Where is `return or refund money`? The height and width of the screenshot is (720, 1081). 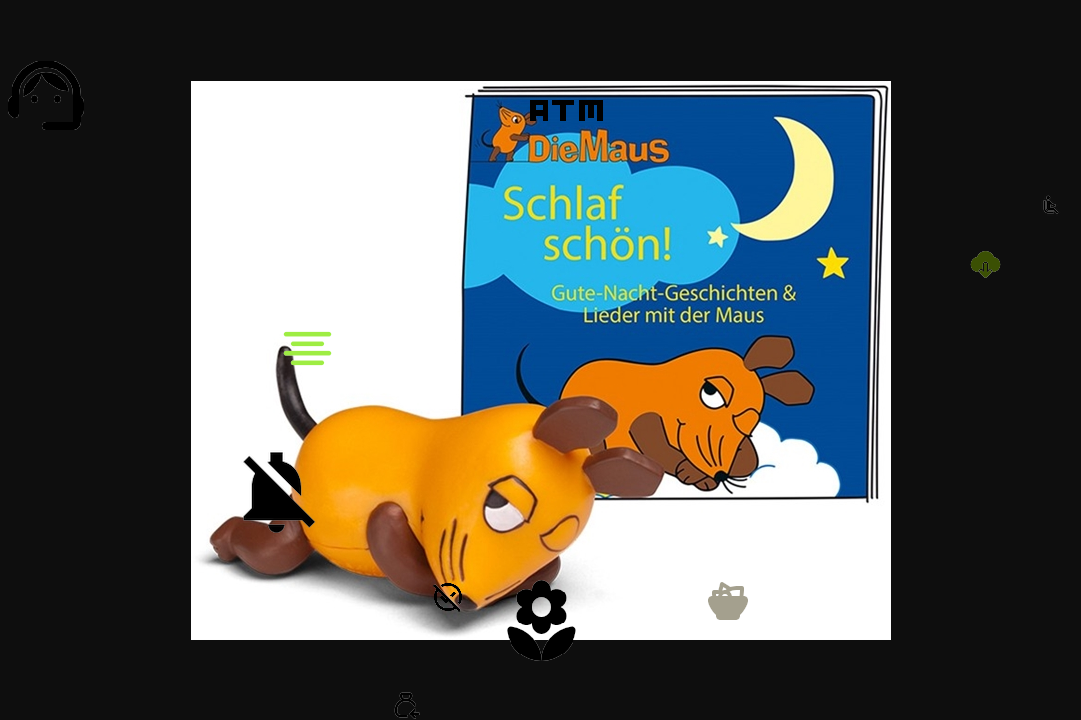 return or refund money is located at coordinates (406, 705).